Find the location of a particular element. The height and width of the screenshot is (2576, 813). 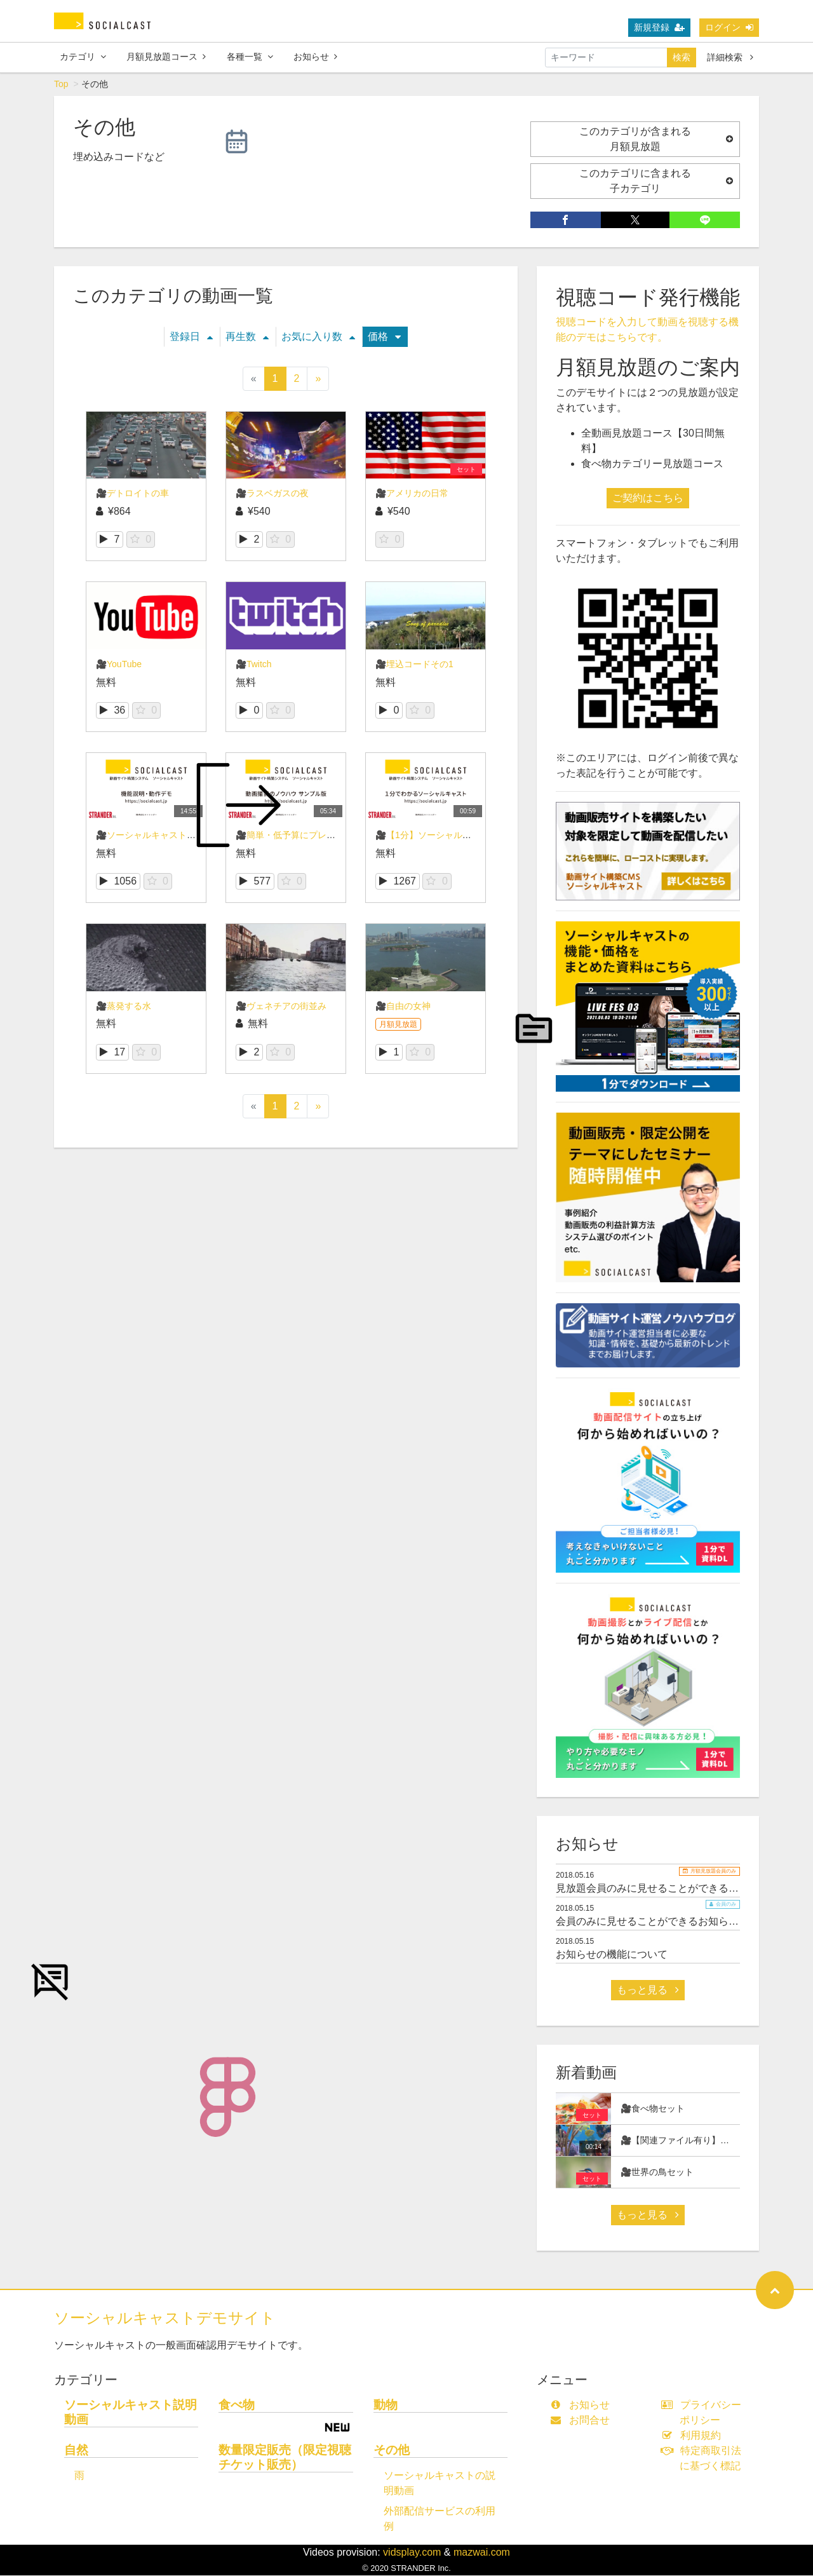

browse topics or categories is located at coordinates (534, 1028).